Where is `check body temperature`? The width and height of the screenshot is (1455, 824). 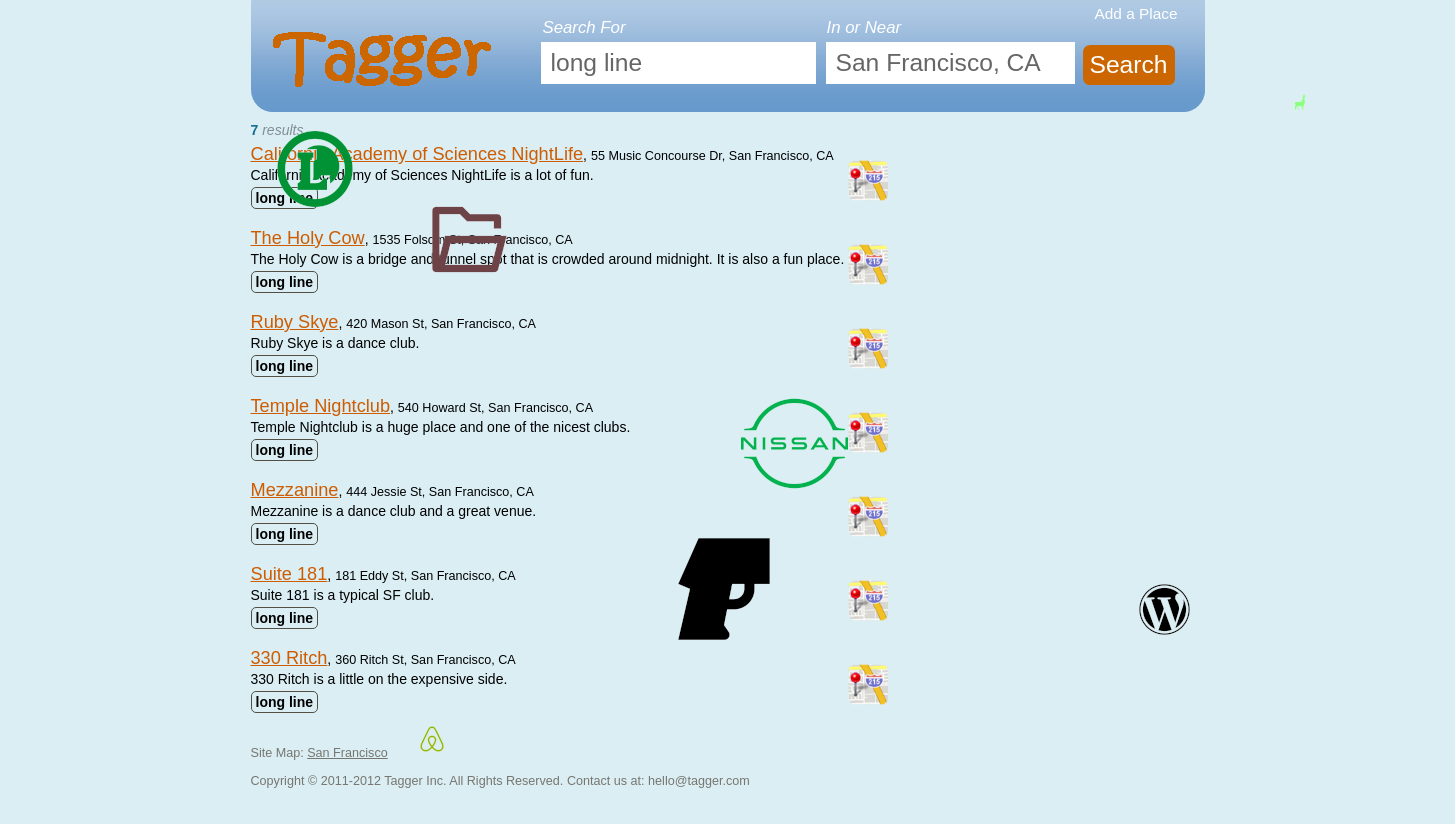 check body temperature is located at coordinates (724, 589).